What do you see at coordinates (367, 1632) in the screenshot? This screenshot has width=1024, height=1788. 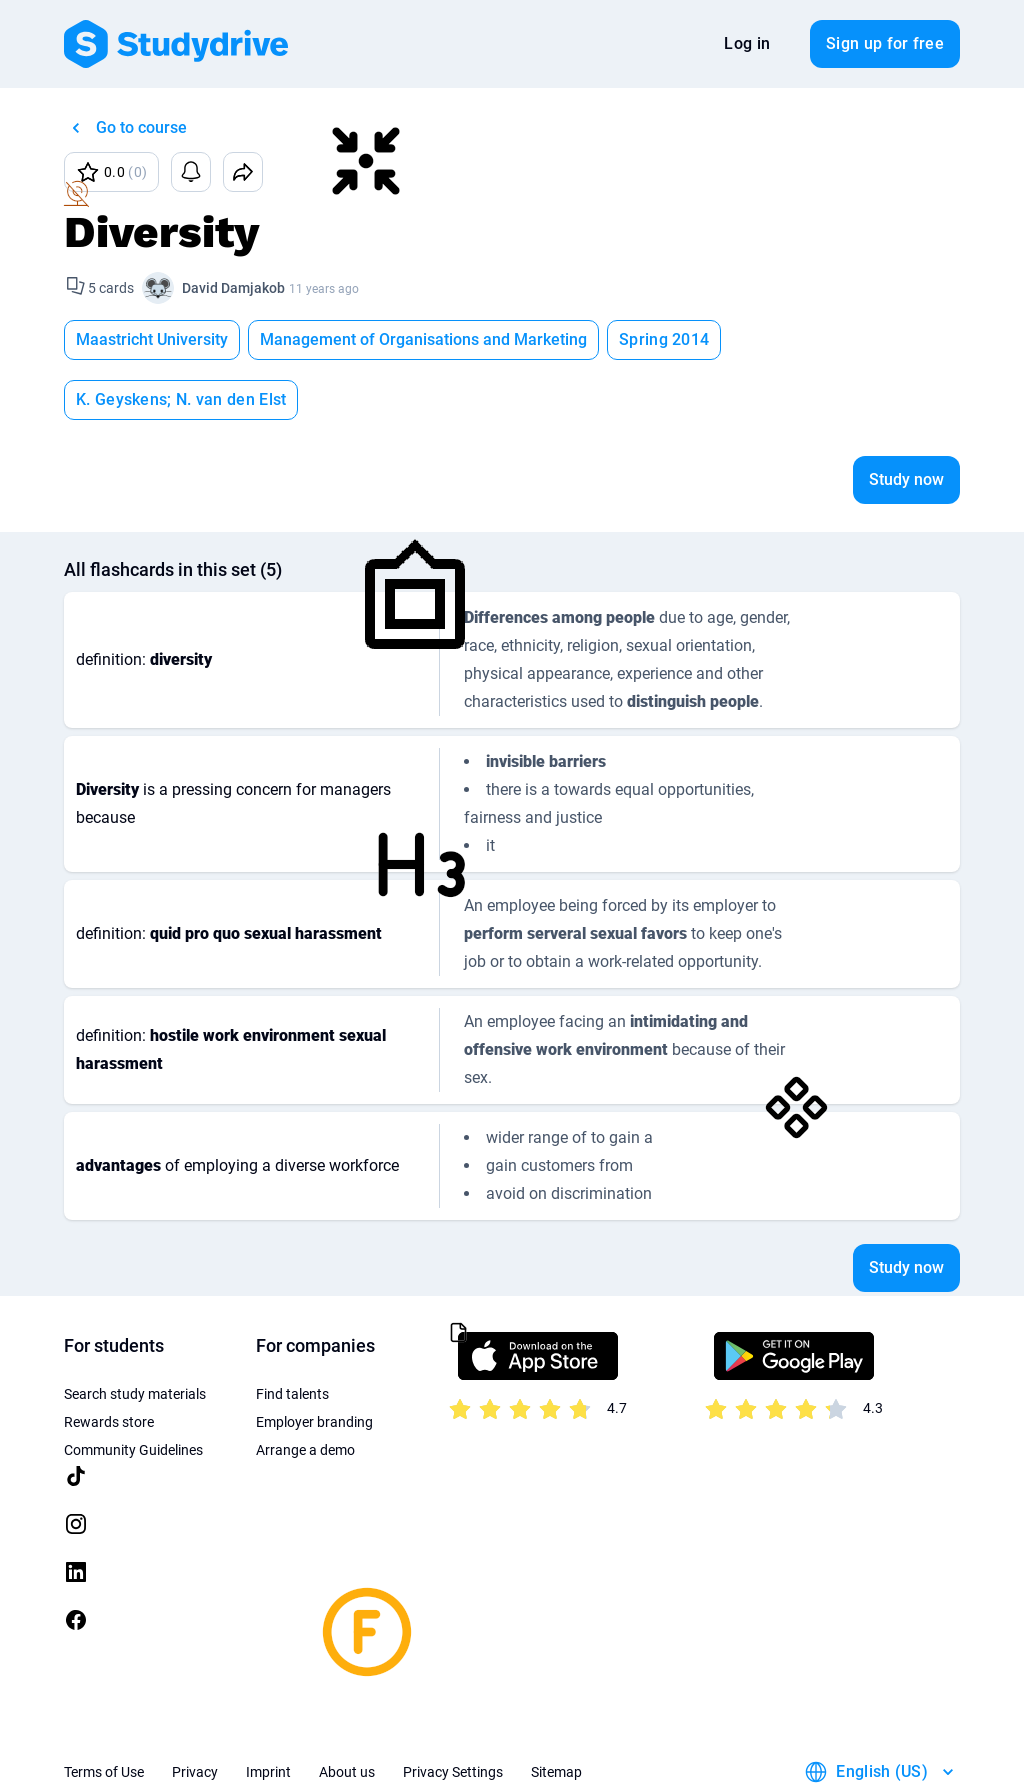 I see `tumble dry on low heat setting` at bounding box center [367, 1632].